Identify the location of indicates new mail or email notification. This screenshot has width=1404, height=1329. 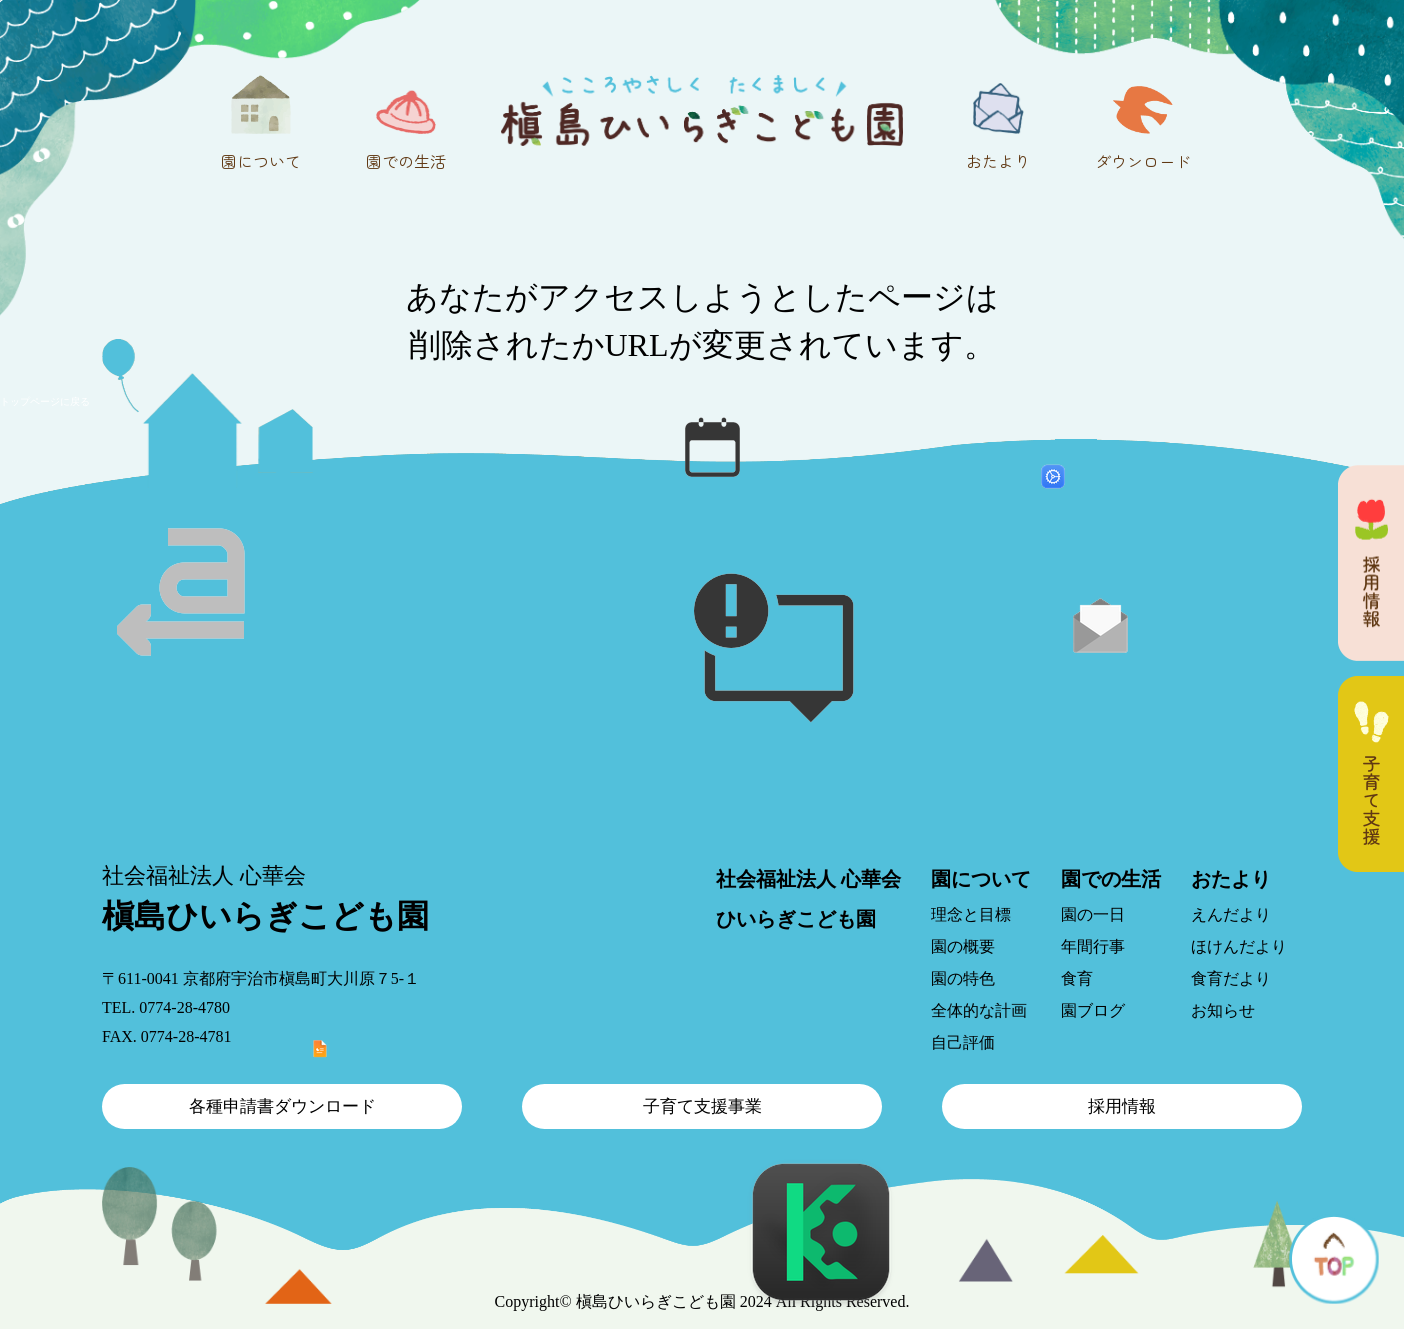
(1100, 625).